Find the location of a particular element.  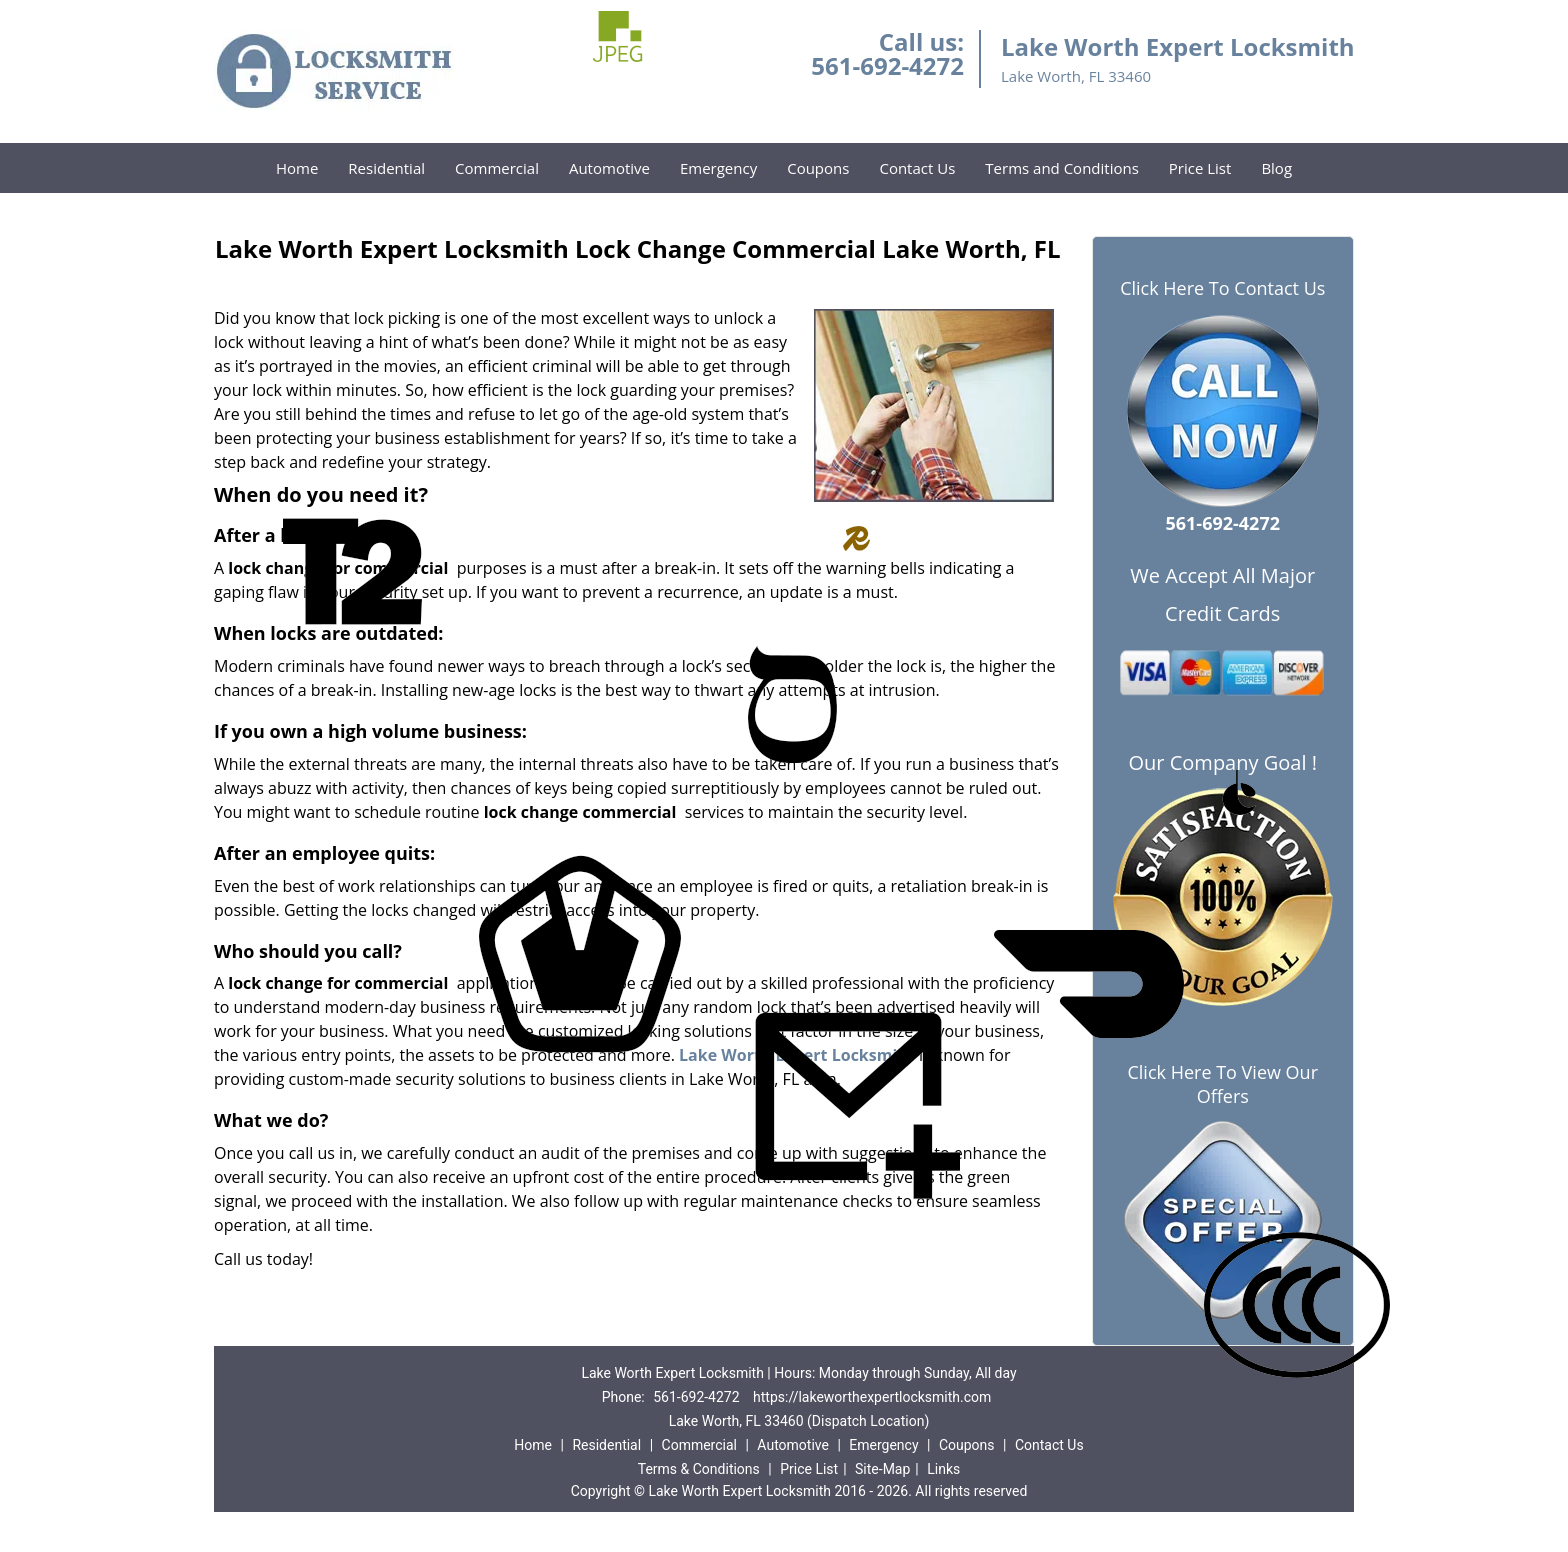

link to CNES (French space agency) website is located at coordinates (1239, 792).